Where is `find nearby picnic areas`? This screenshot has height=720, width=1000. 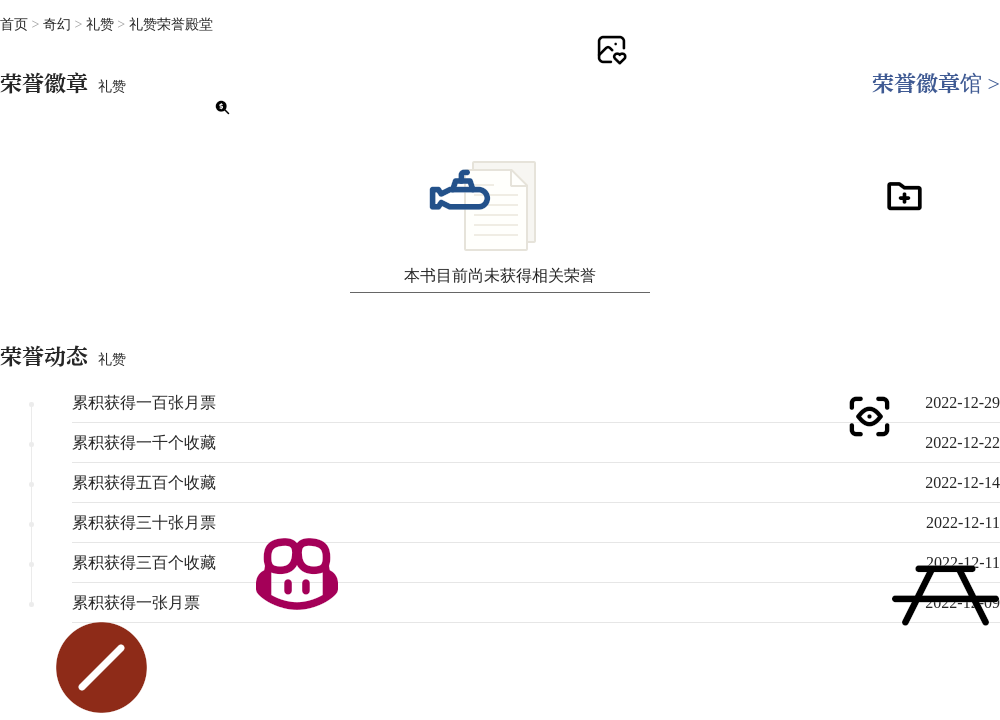 find nearby picnic areas is located at coordinates (945, 595).